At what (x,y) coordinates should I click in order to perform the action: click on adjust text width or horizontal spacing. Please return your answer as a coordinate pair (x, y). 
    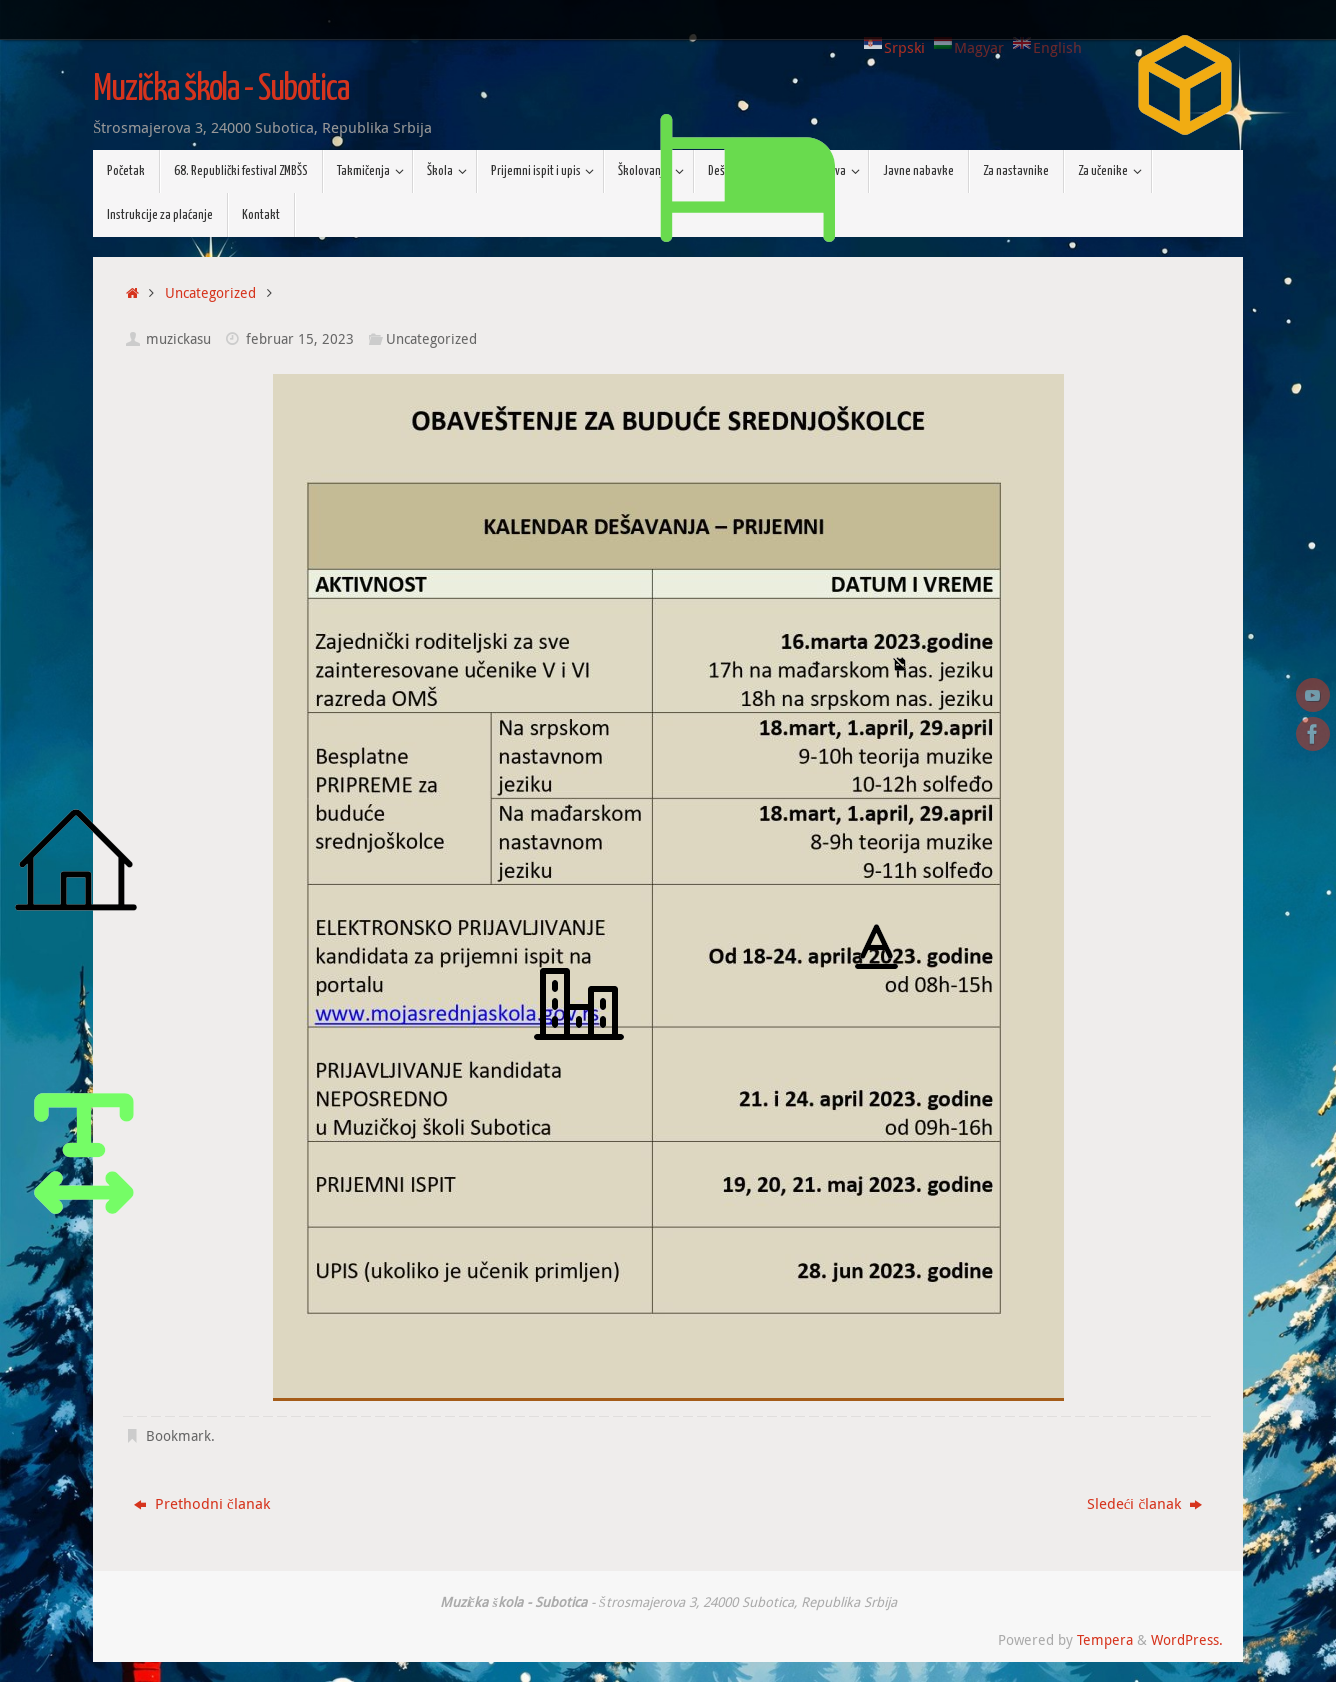
    Looking at the image, I should click on (84, 1150).